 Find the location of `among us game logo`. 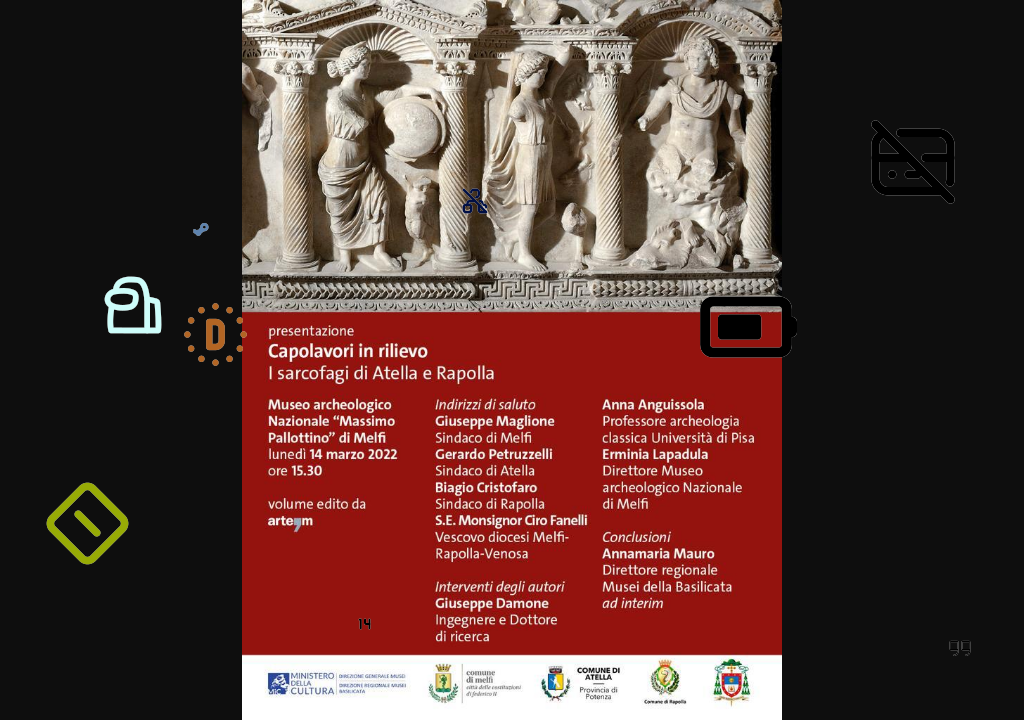

among us game logo is located at coordinates (133, 305).